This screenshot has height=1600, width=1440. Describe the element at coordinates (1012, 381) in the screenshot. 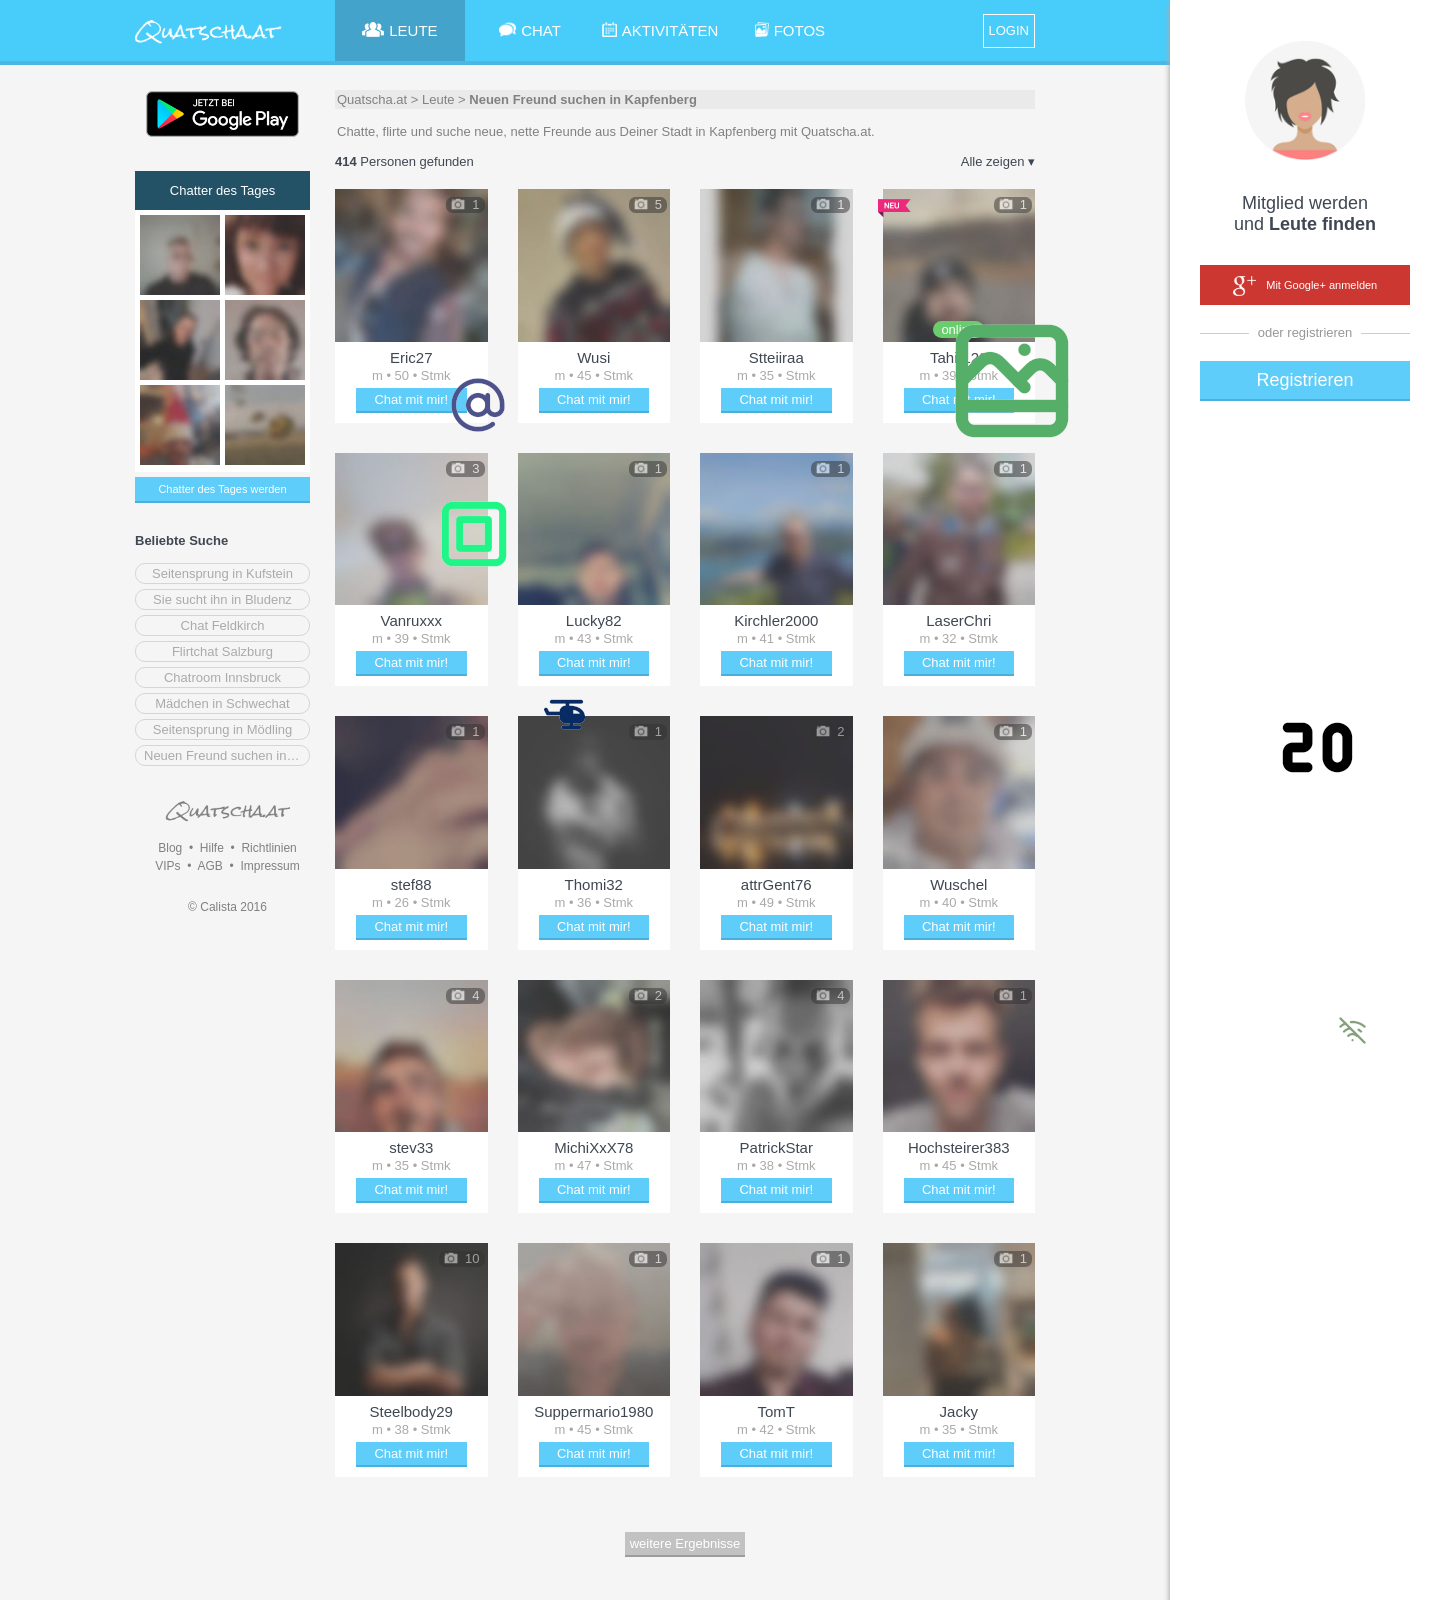

I see `view instant photos or polaroid-style images` at that location.